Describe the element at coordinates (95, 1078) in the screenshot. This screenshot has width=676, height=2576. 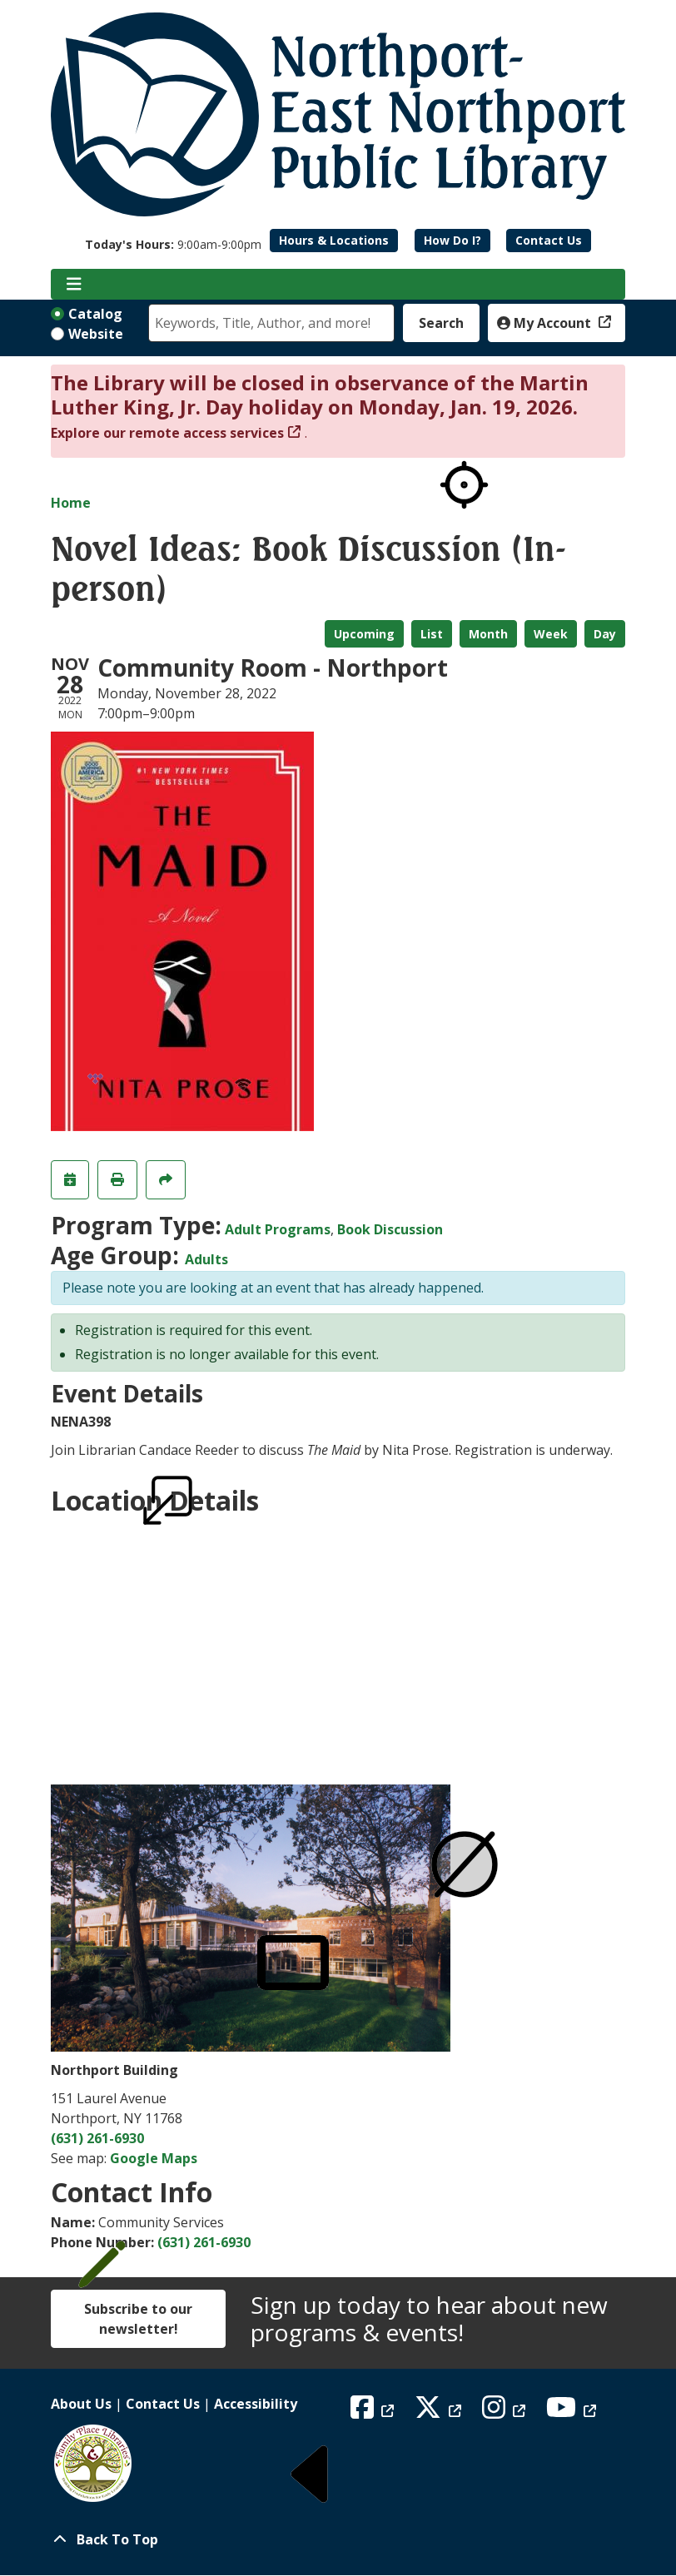
I see `open TIDAL music streaming app` at that location.